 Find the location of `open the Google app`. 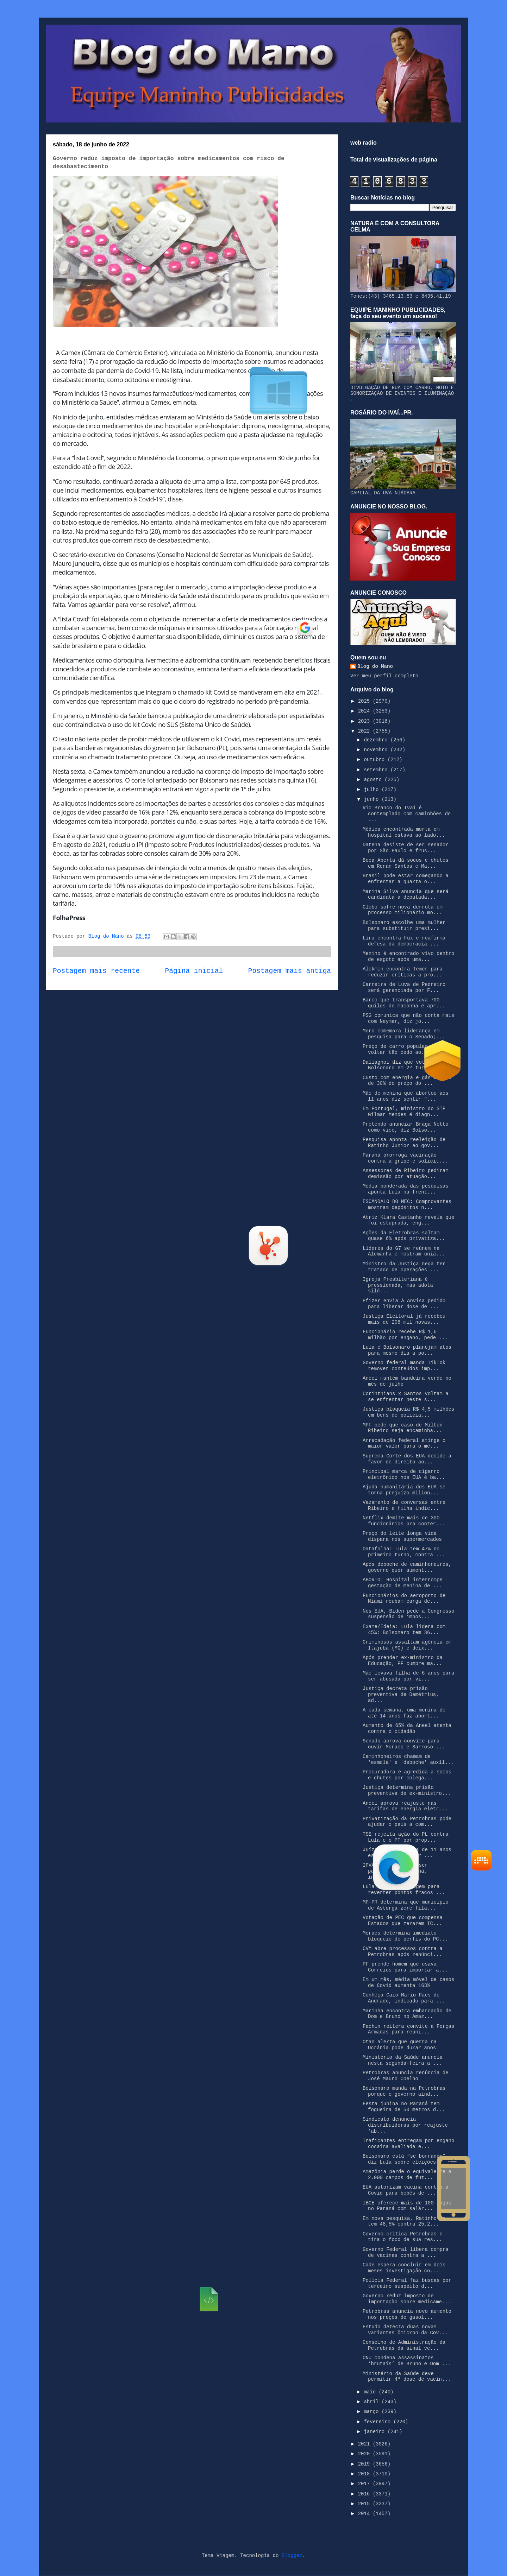

open the Google app is located at coordinates (305, 628).